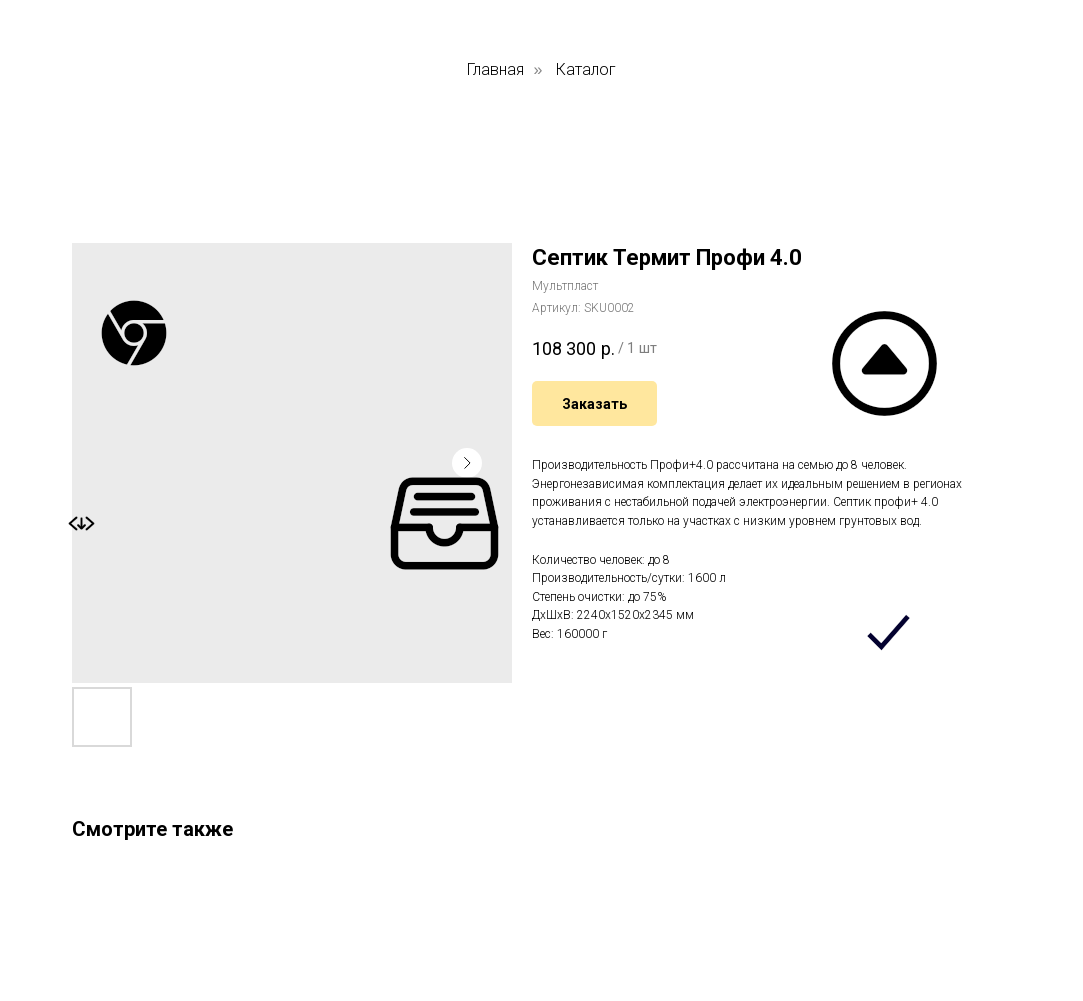  What do you see at coordinates (444, 523) in the screenshot?
I see `view inbox or received files` at bounding box center [444, 523].